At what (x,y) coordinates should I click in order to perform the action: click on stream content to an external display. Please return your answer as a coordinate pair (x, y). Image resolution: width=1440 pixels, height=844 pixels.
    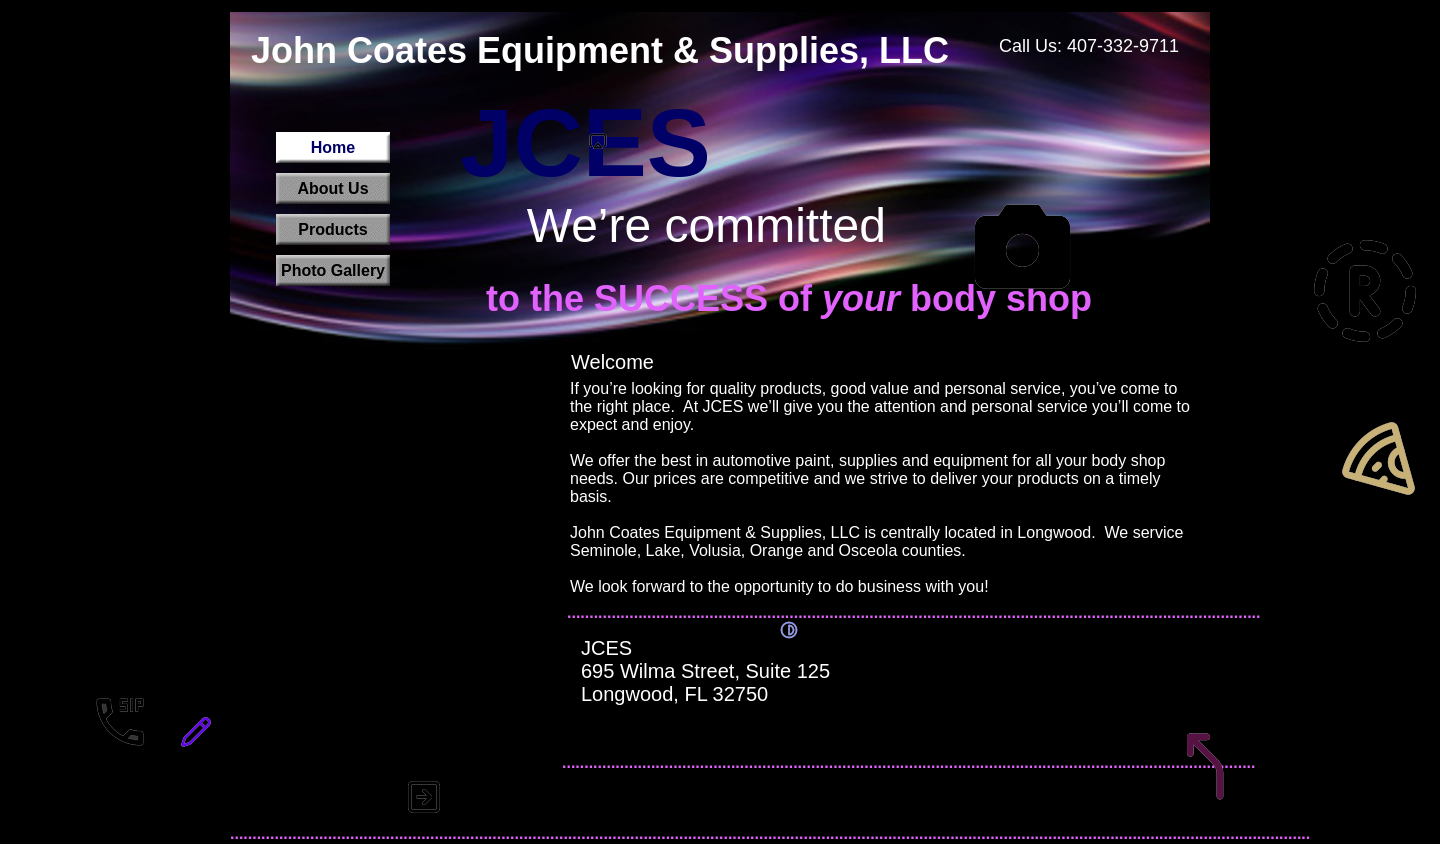
    Looking at the image, I should click on (598, 141).